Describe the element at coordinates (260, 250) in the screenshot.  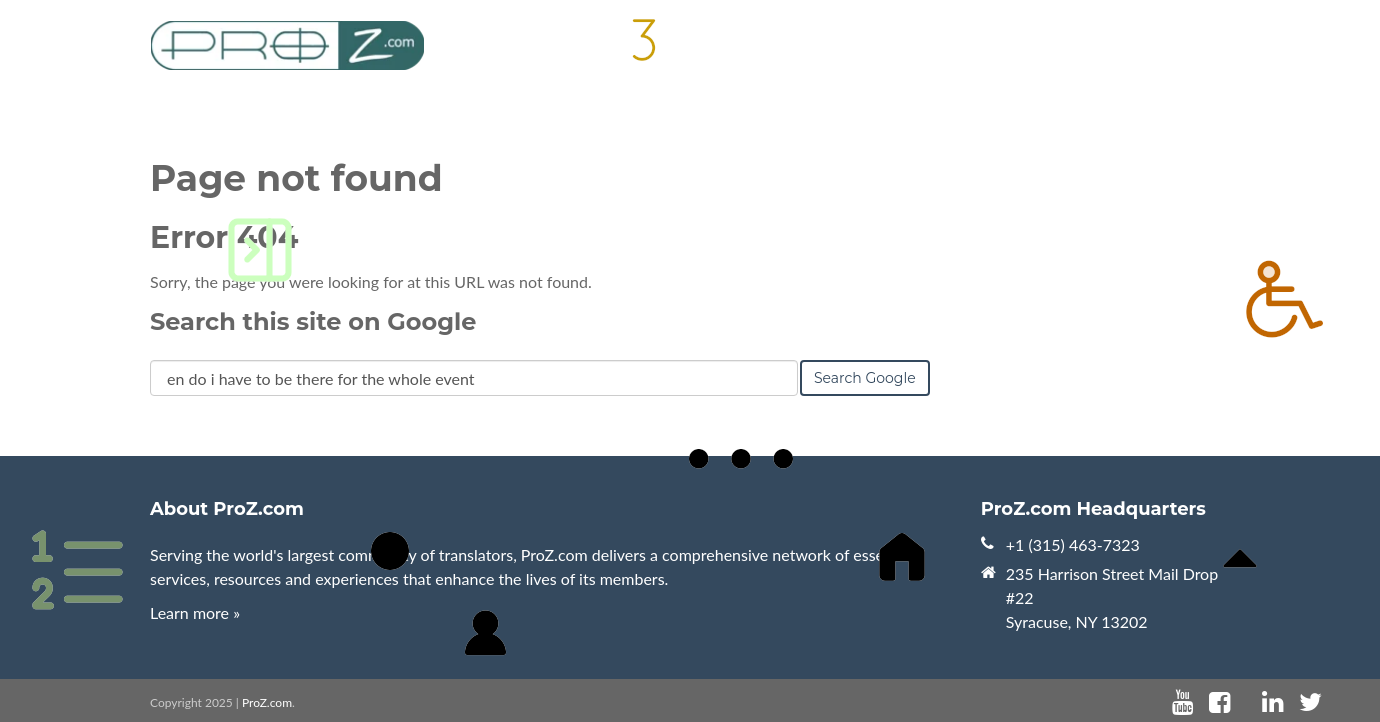
I see `close the right side panel` at that location.